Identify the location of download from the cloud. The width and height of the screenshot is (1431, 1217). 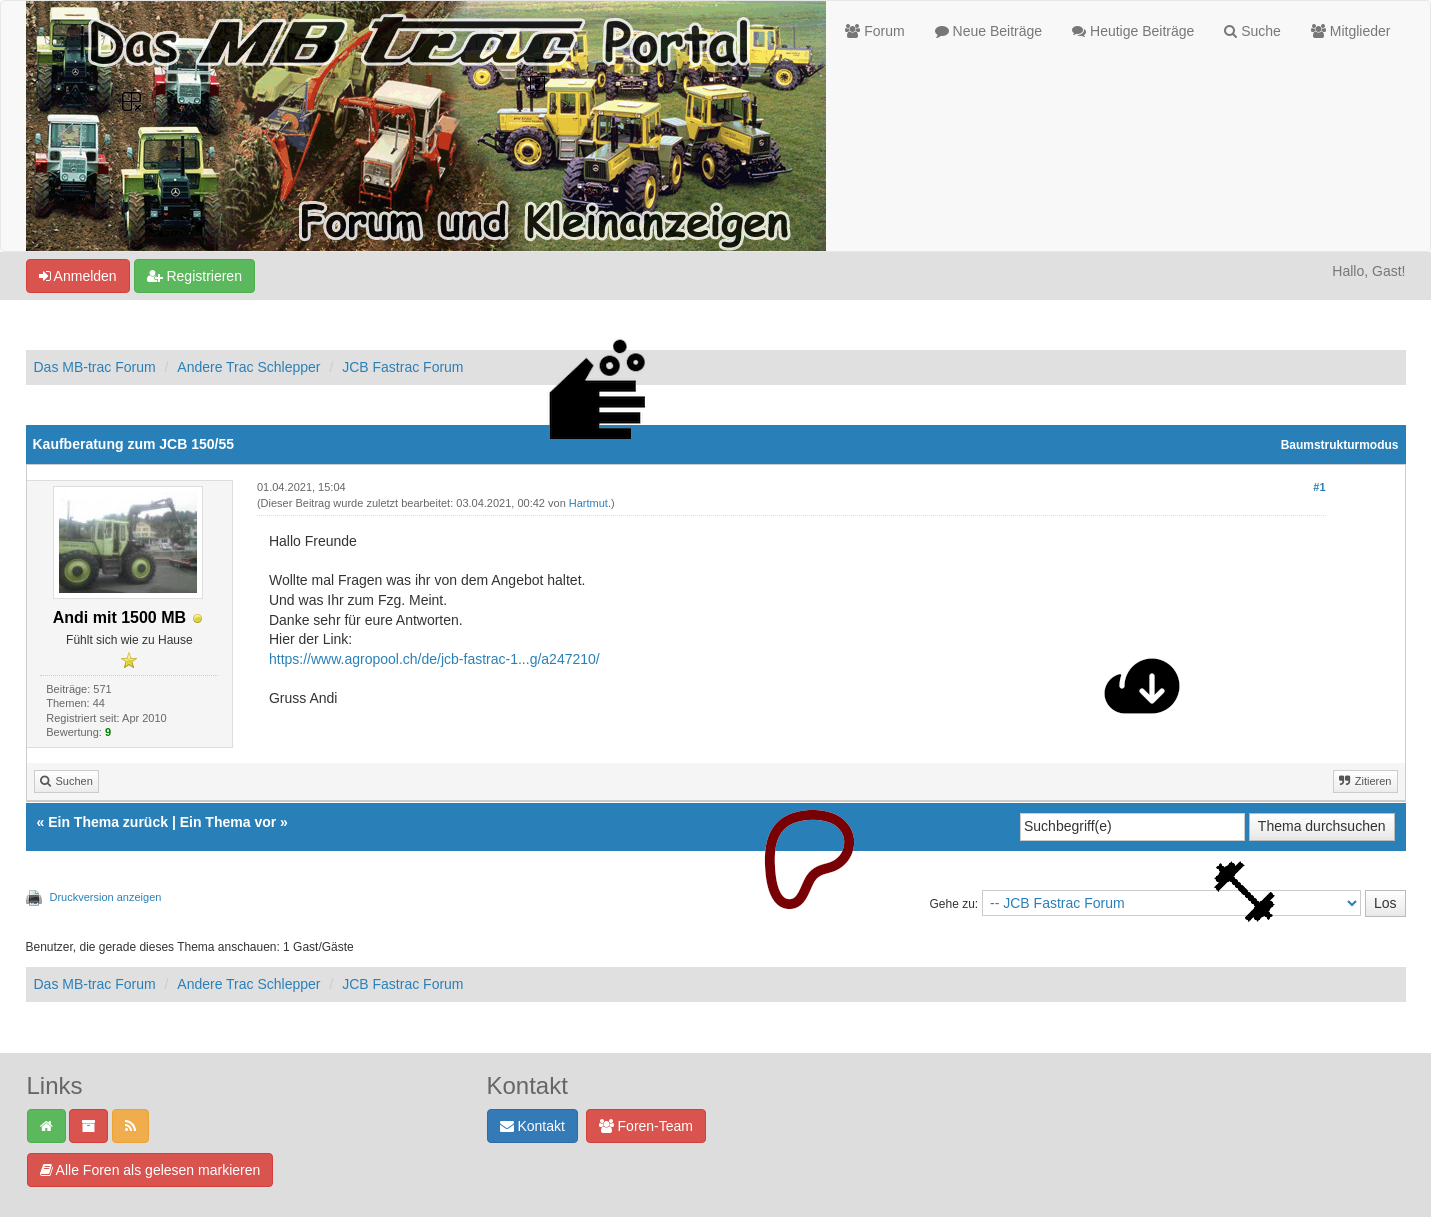
(1142, 686).